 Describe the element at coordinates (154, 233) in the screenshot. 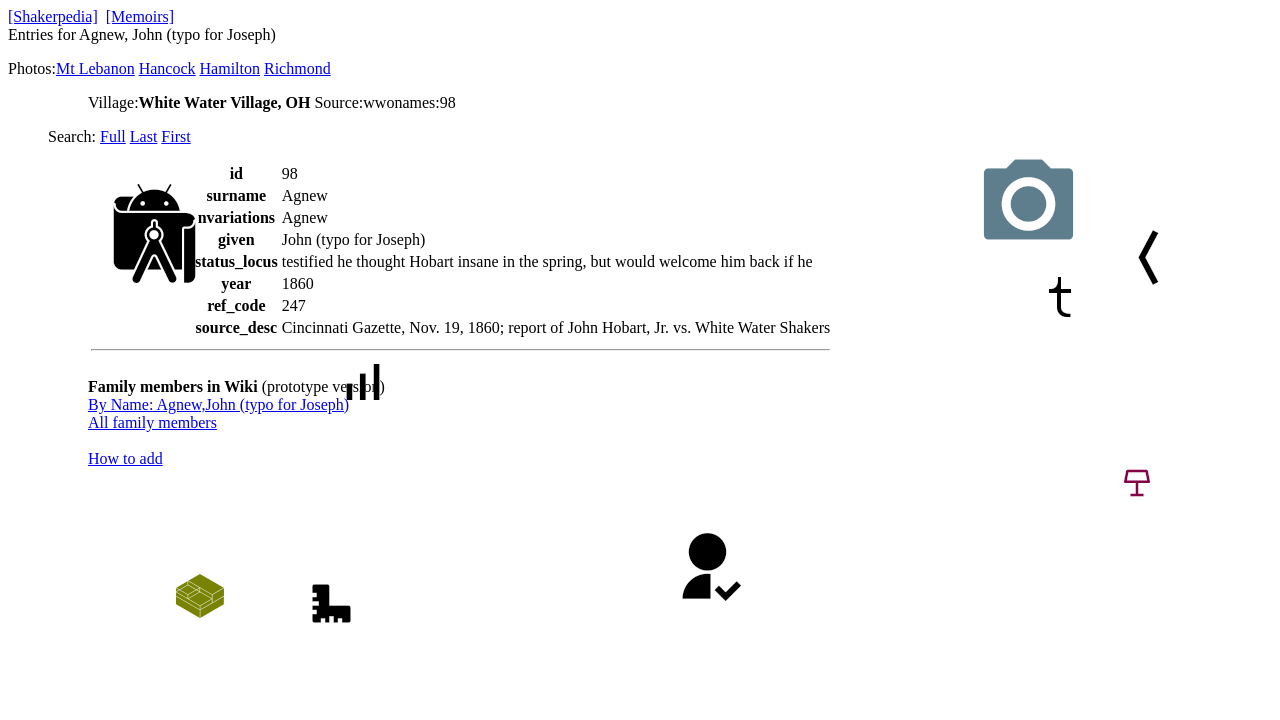

I see `open android studio` at that location.